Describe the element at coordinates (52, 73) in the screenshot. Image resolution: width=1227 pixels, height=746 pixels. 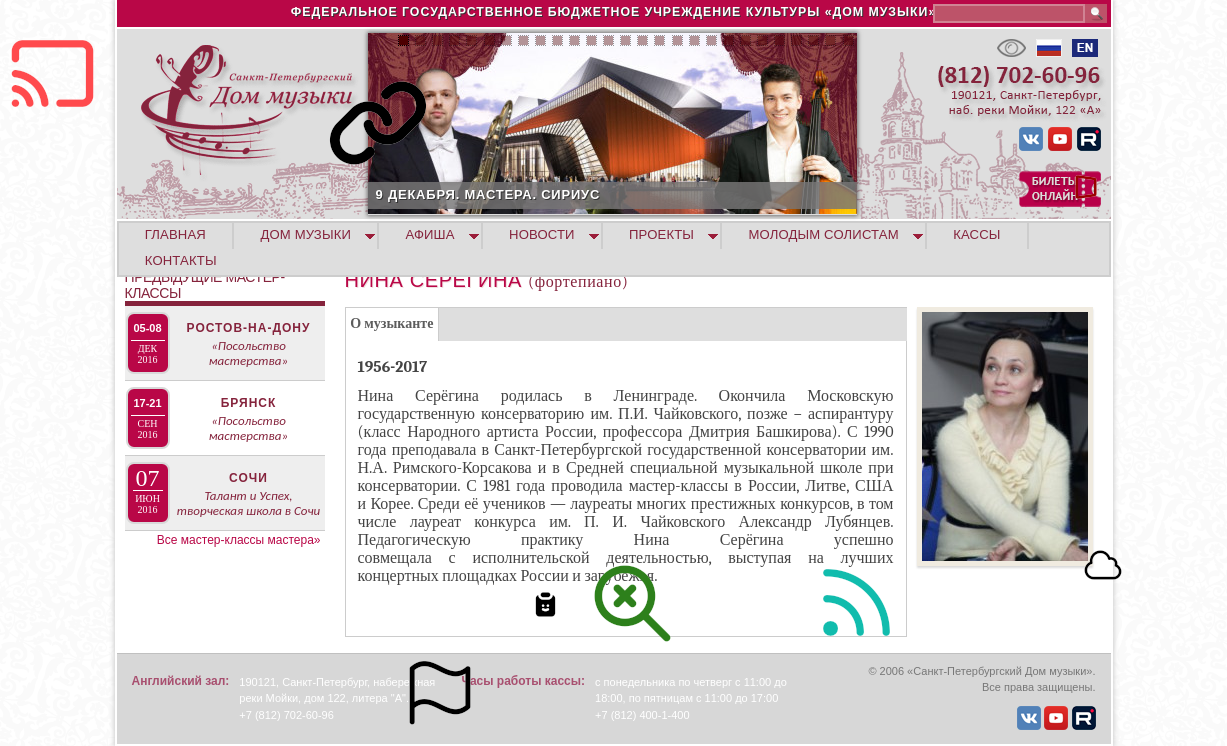
I see `cast media to a nearby device` at that location.